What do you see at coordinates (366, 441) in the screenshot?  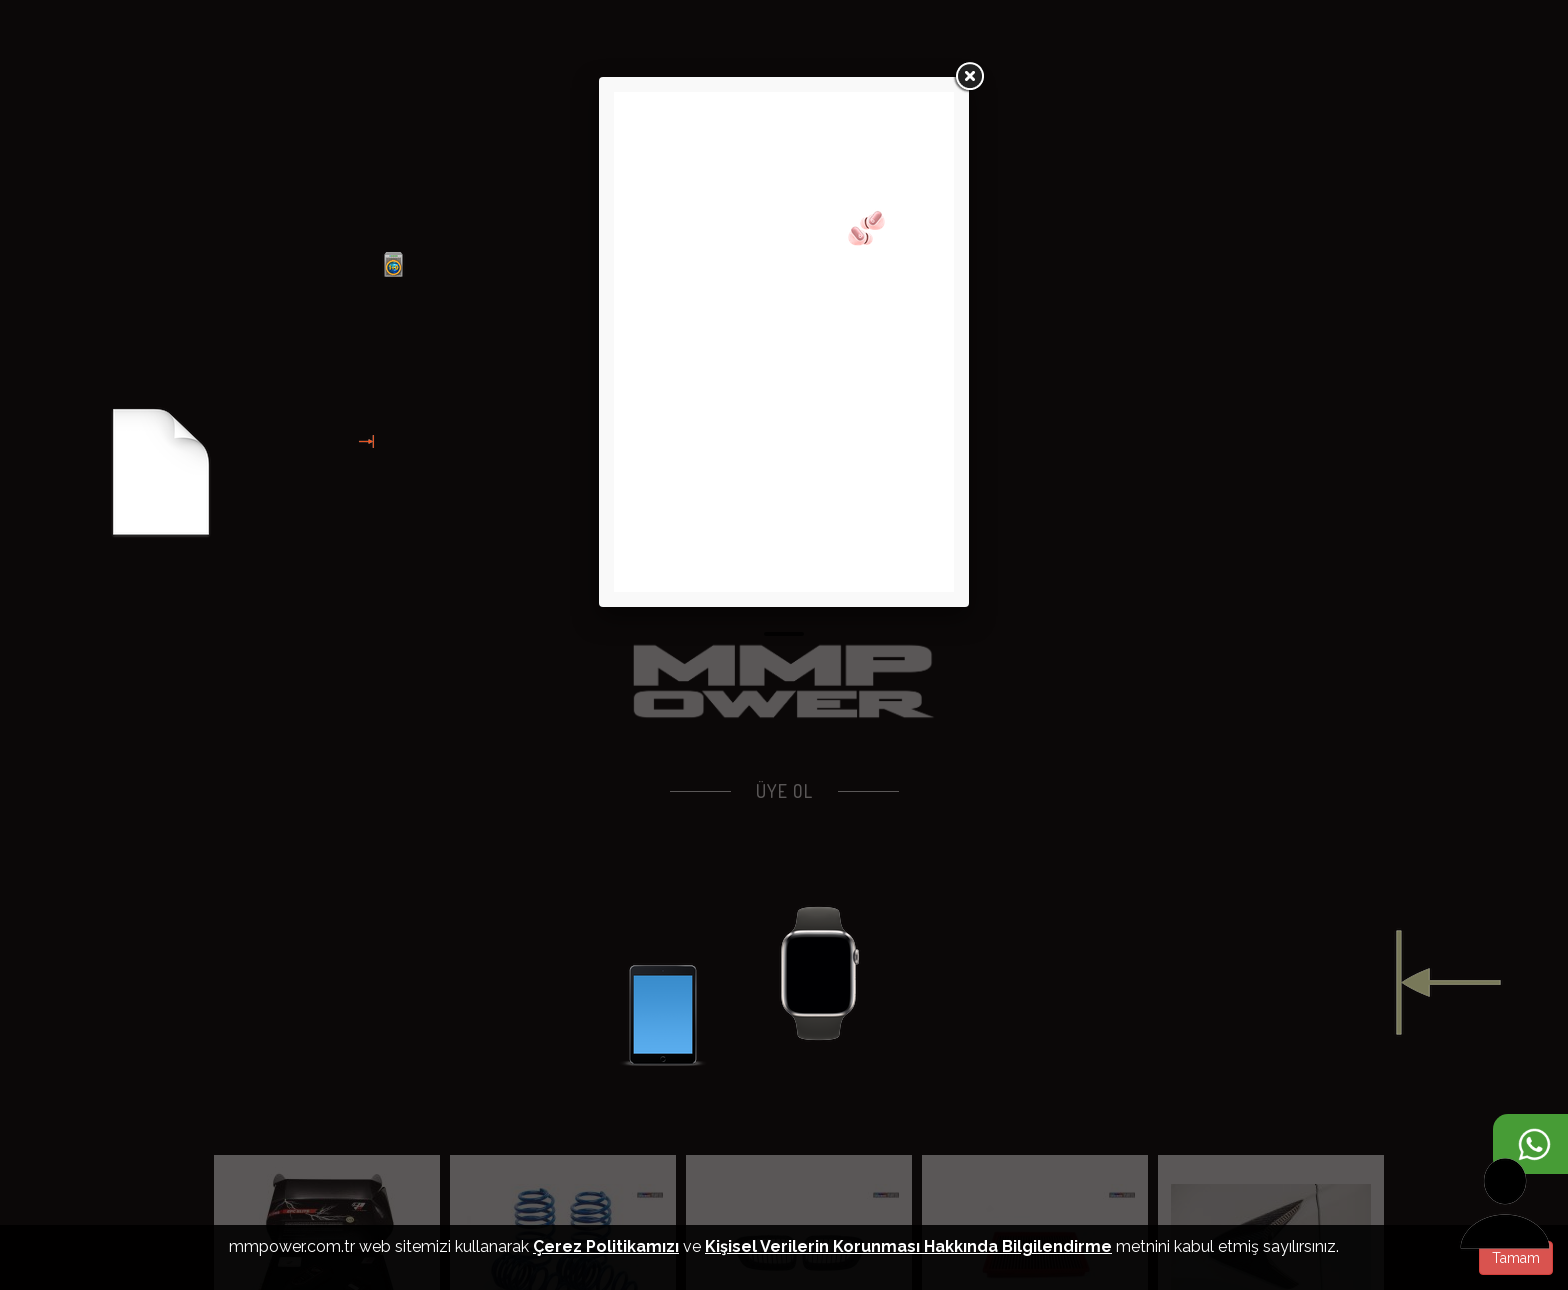 I see `go to the last item or page` at bounding box center [366, 441].